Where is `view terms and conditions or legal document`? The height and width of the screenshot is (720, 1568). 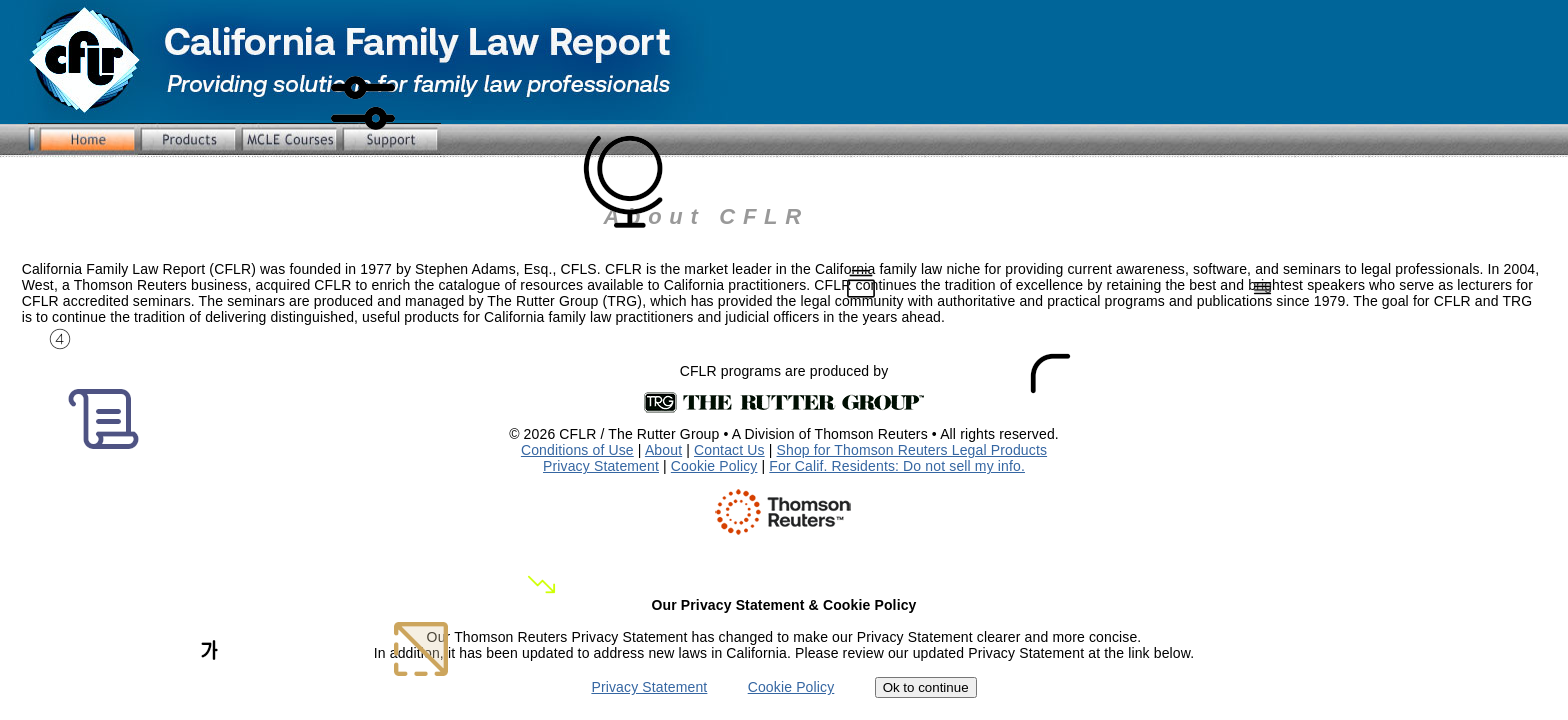 view terms and conditions or legal document is located at coordinates (106, 419).